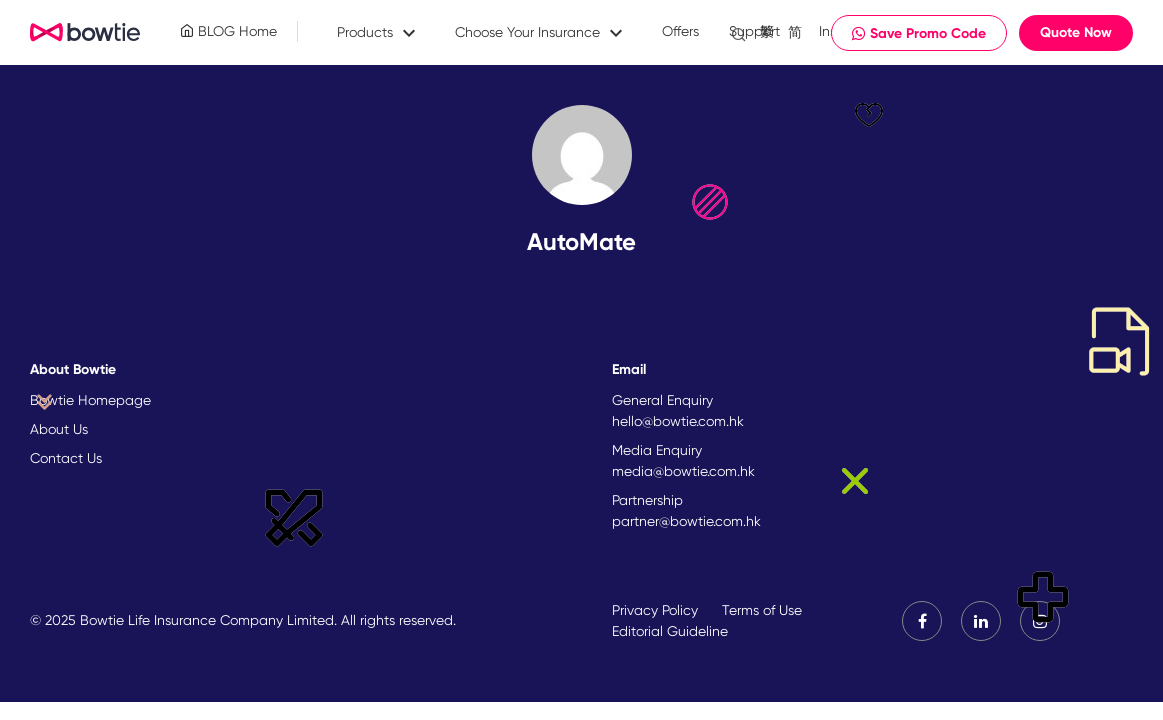  What do you see at coordinates (710, 202) in the screenshot?
I see `indicates a restricted or prohibited action` at bounding box center [710, 202].